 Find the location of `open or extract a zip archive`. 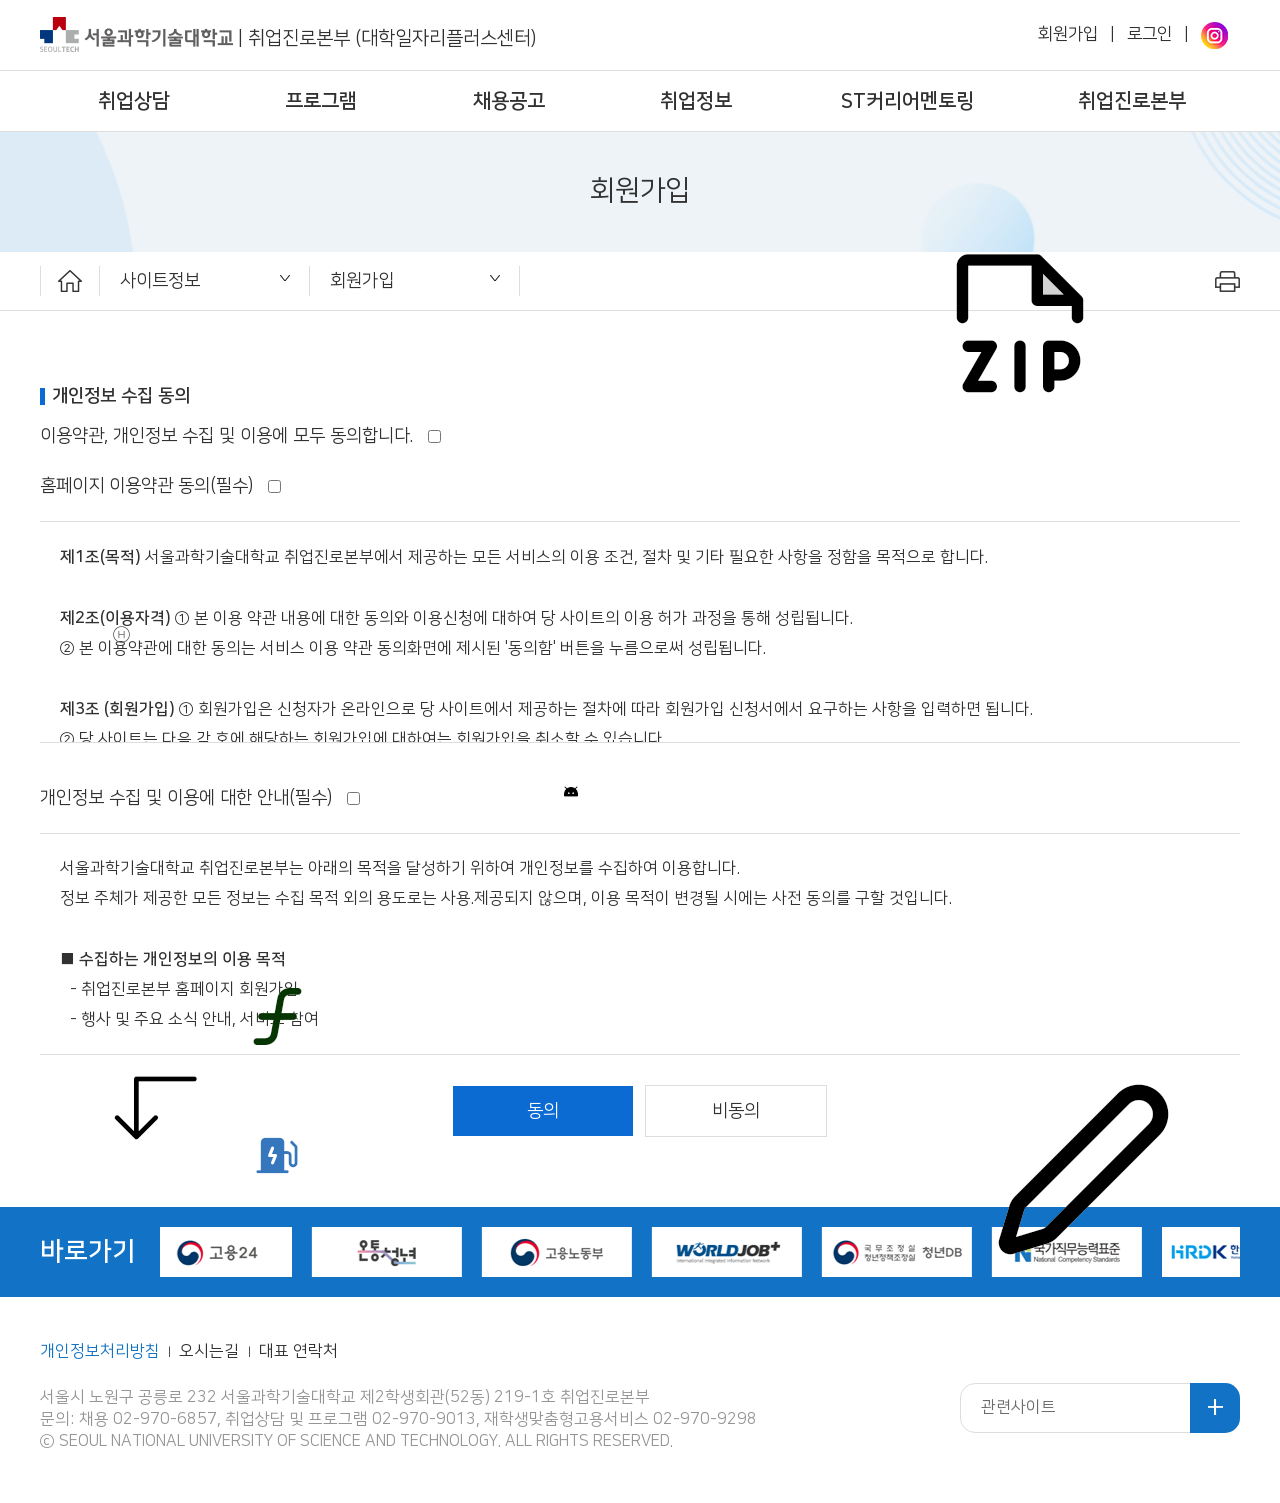

open or extract a zip archive is located at coordinates (1020, 329).